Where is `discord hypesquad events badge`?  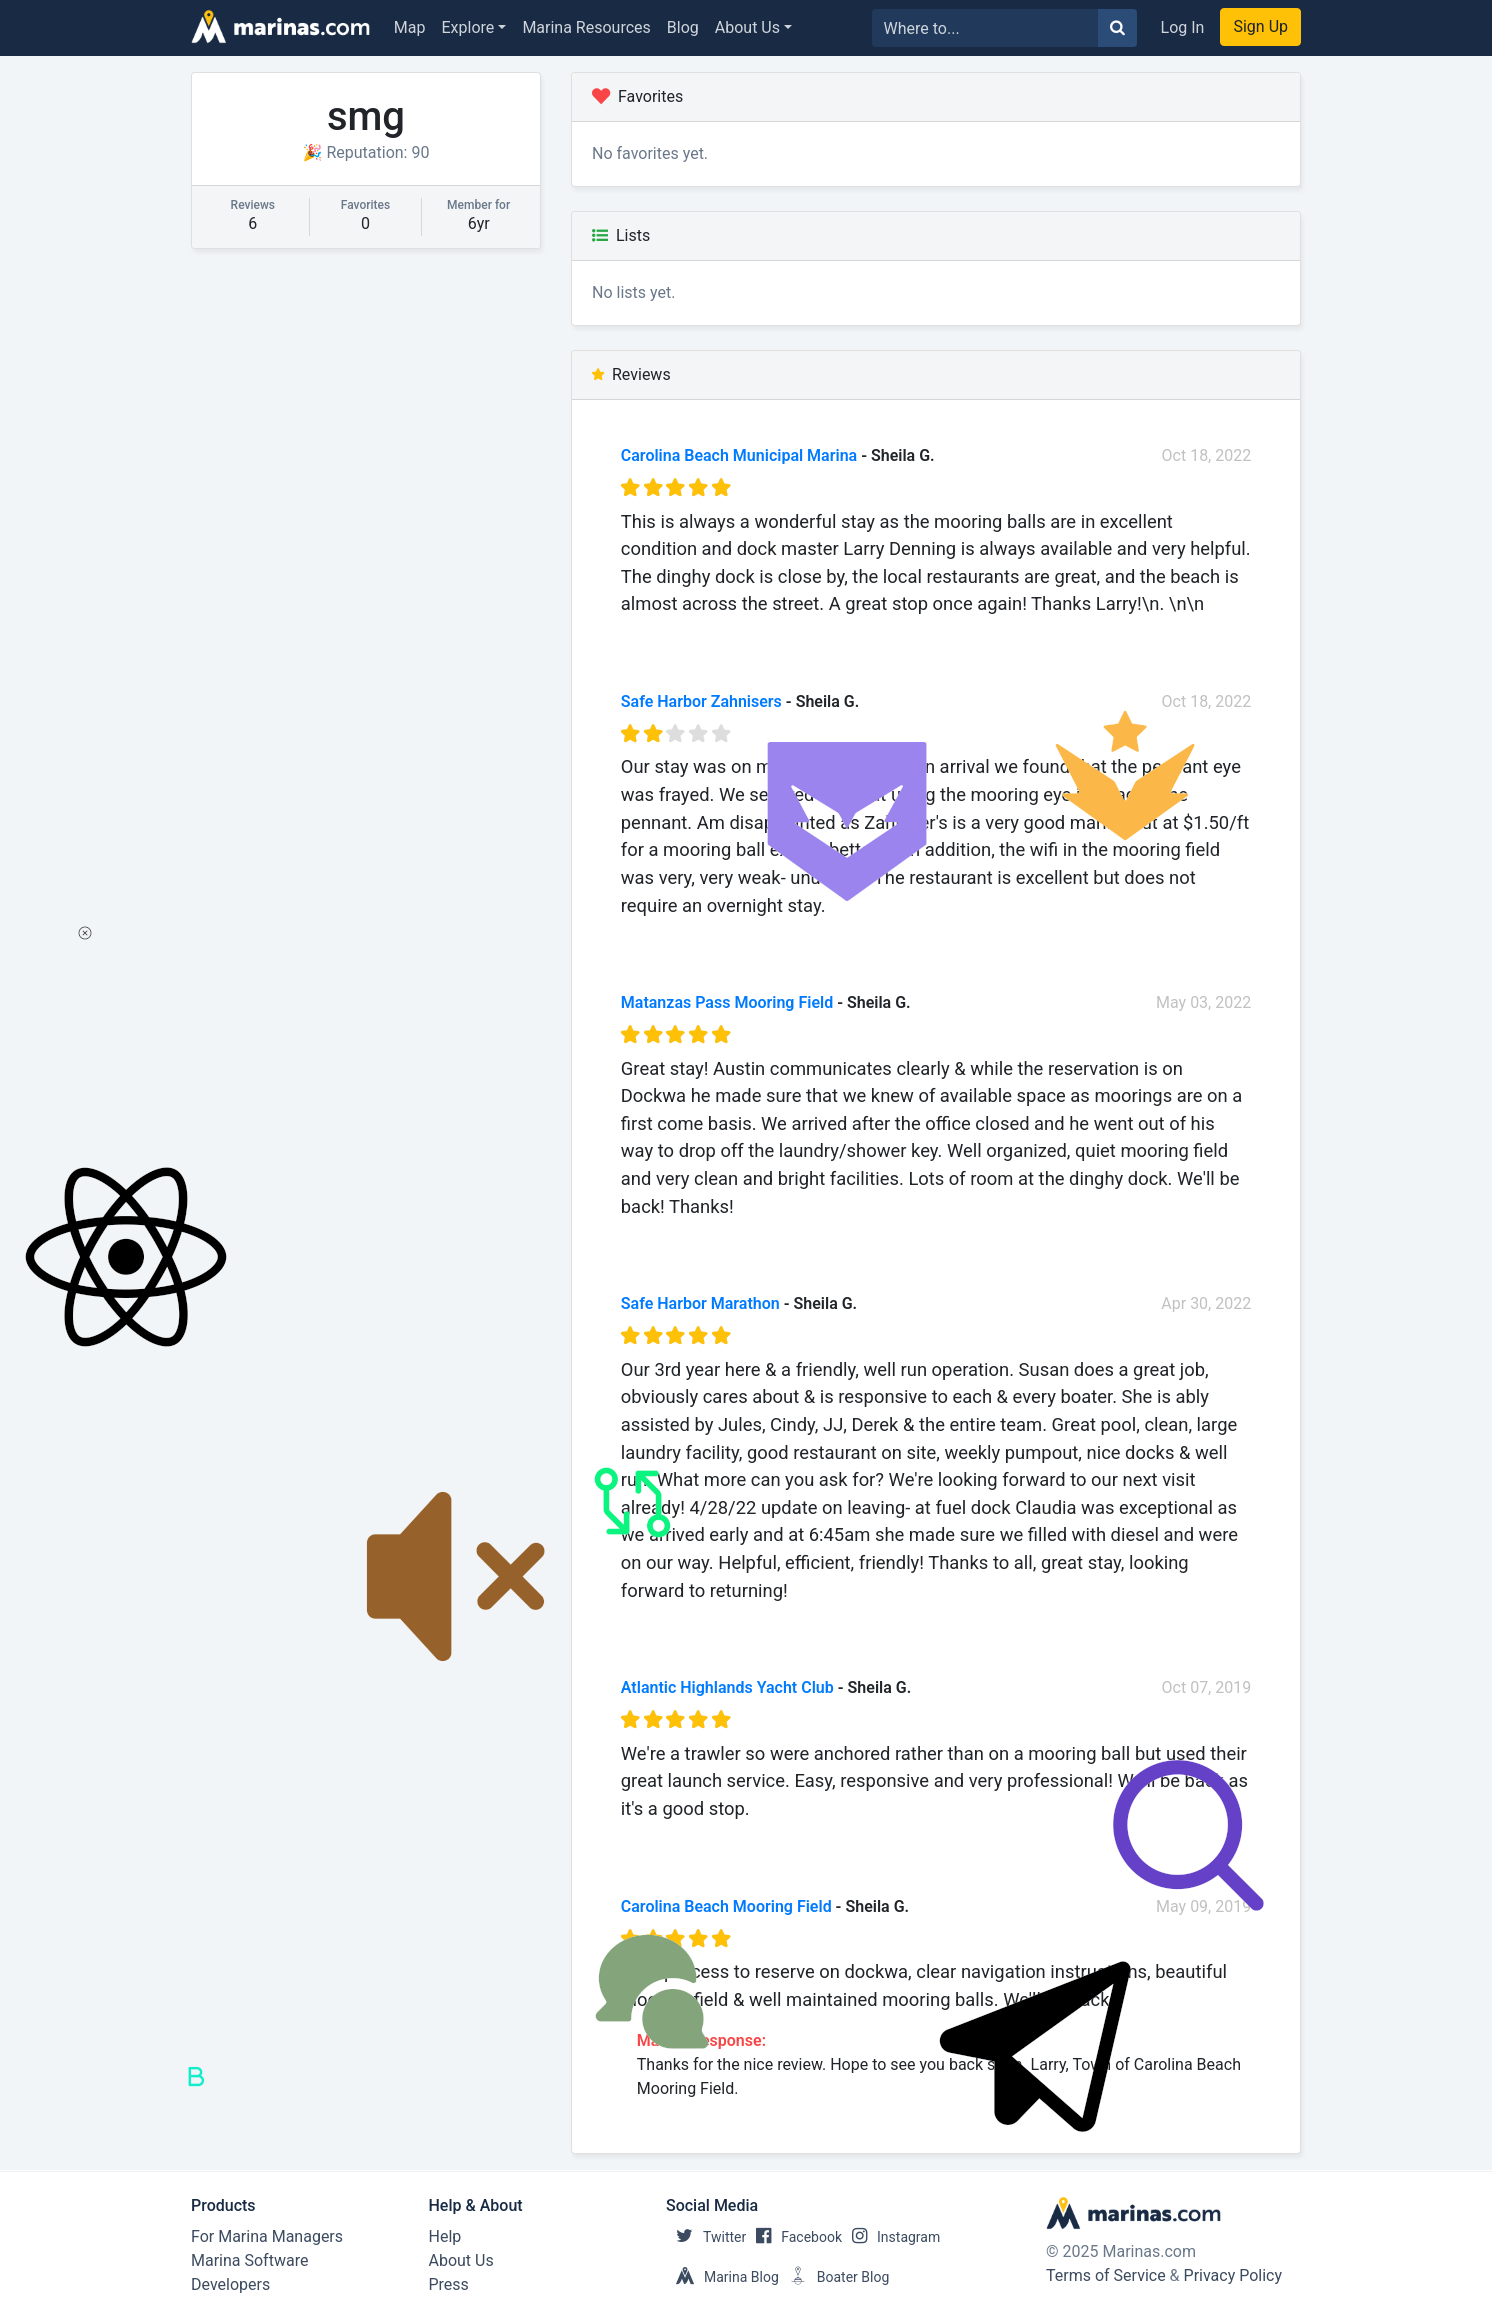
discord hypesquad events badge is located at coordinates (1125, 776).